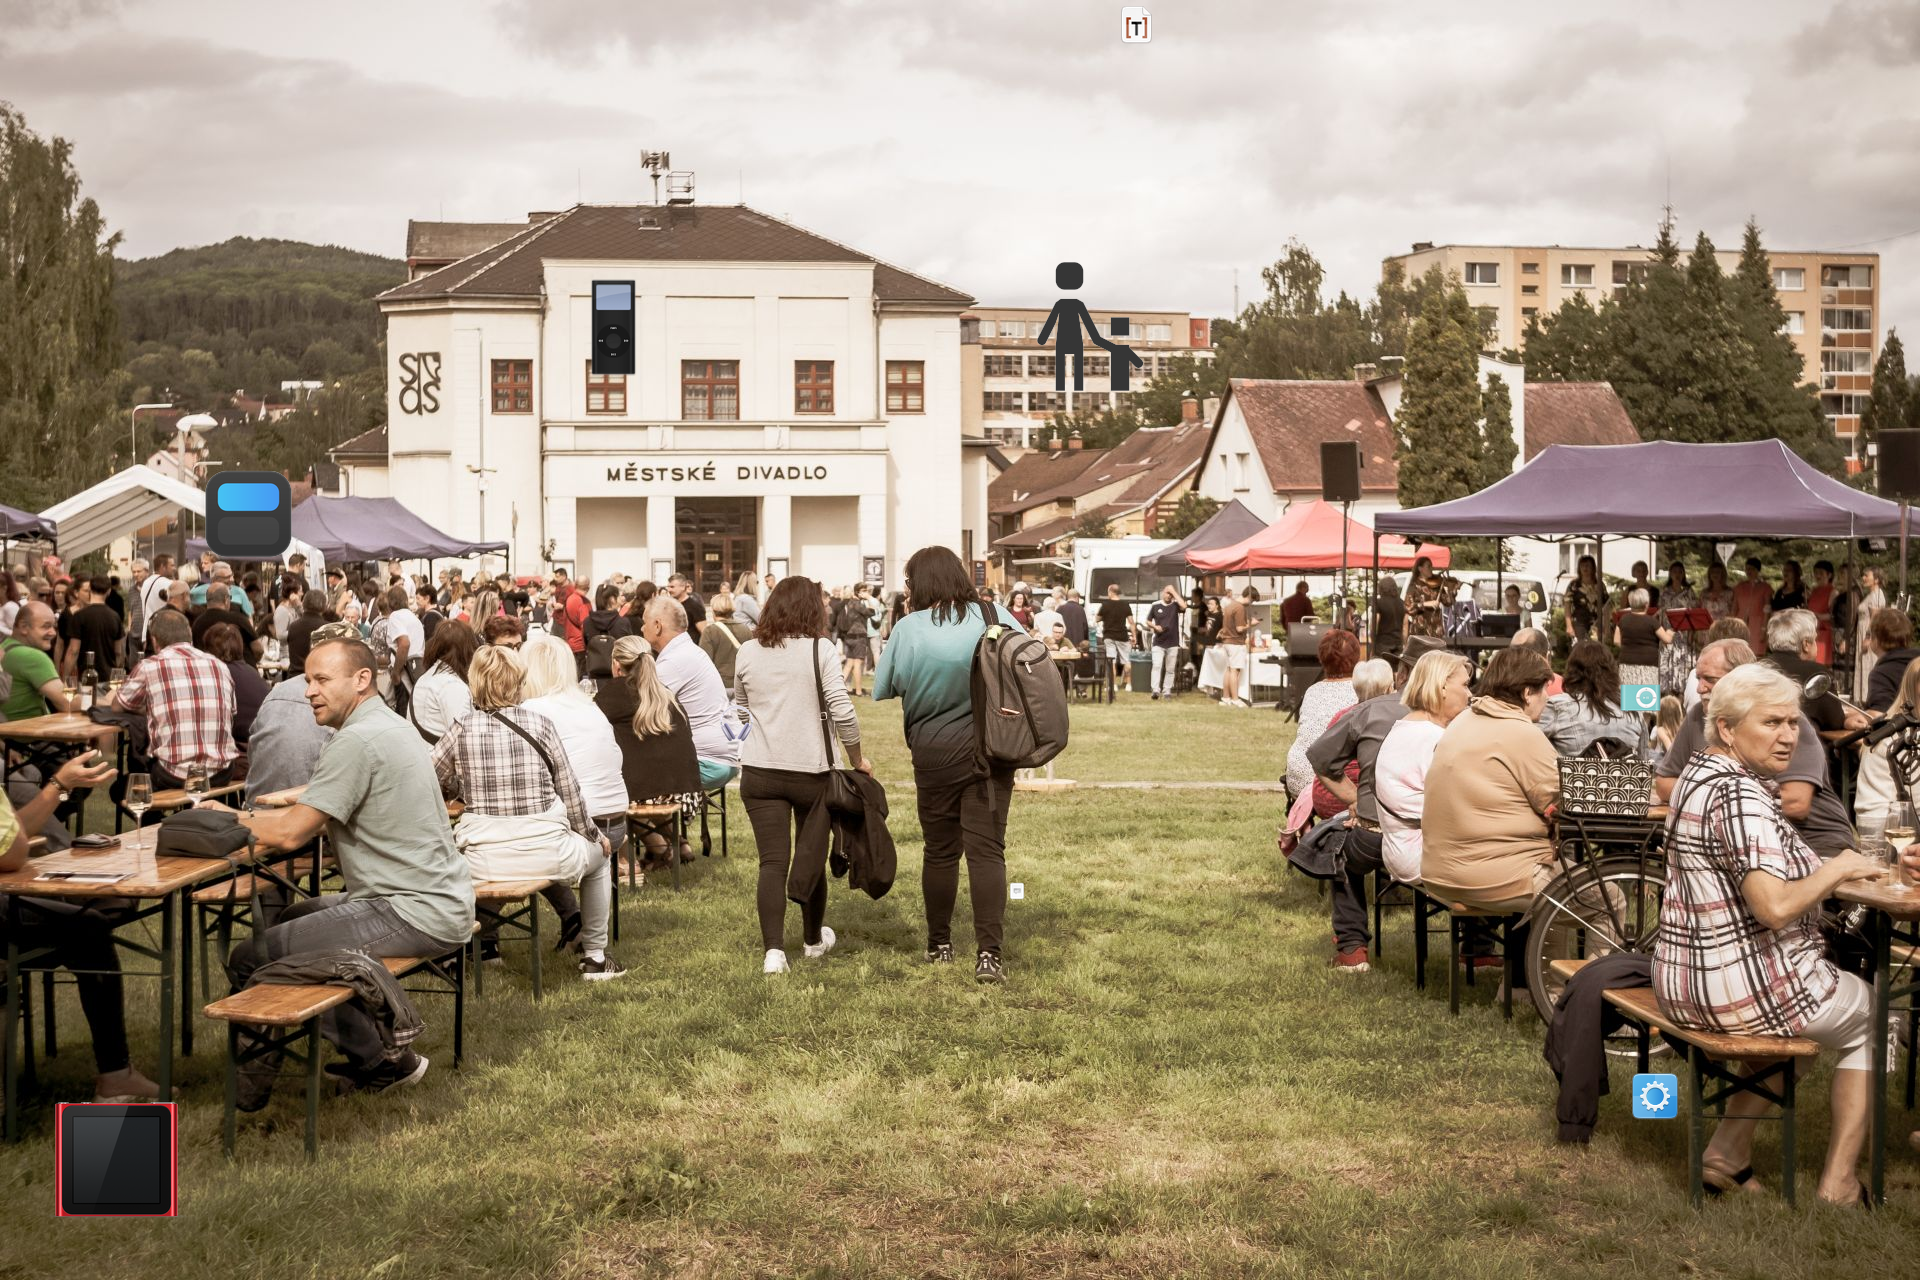 This screenshot has width=1920, height=1280. I want to click on a toml configuration file, so click(1136, 24).